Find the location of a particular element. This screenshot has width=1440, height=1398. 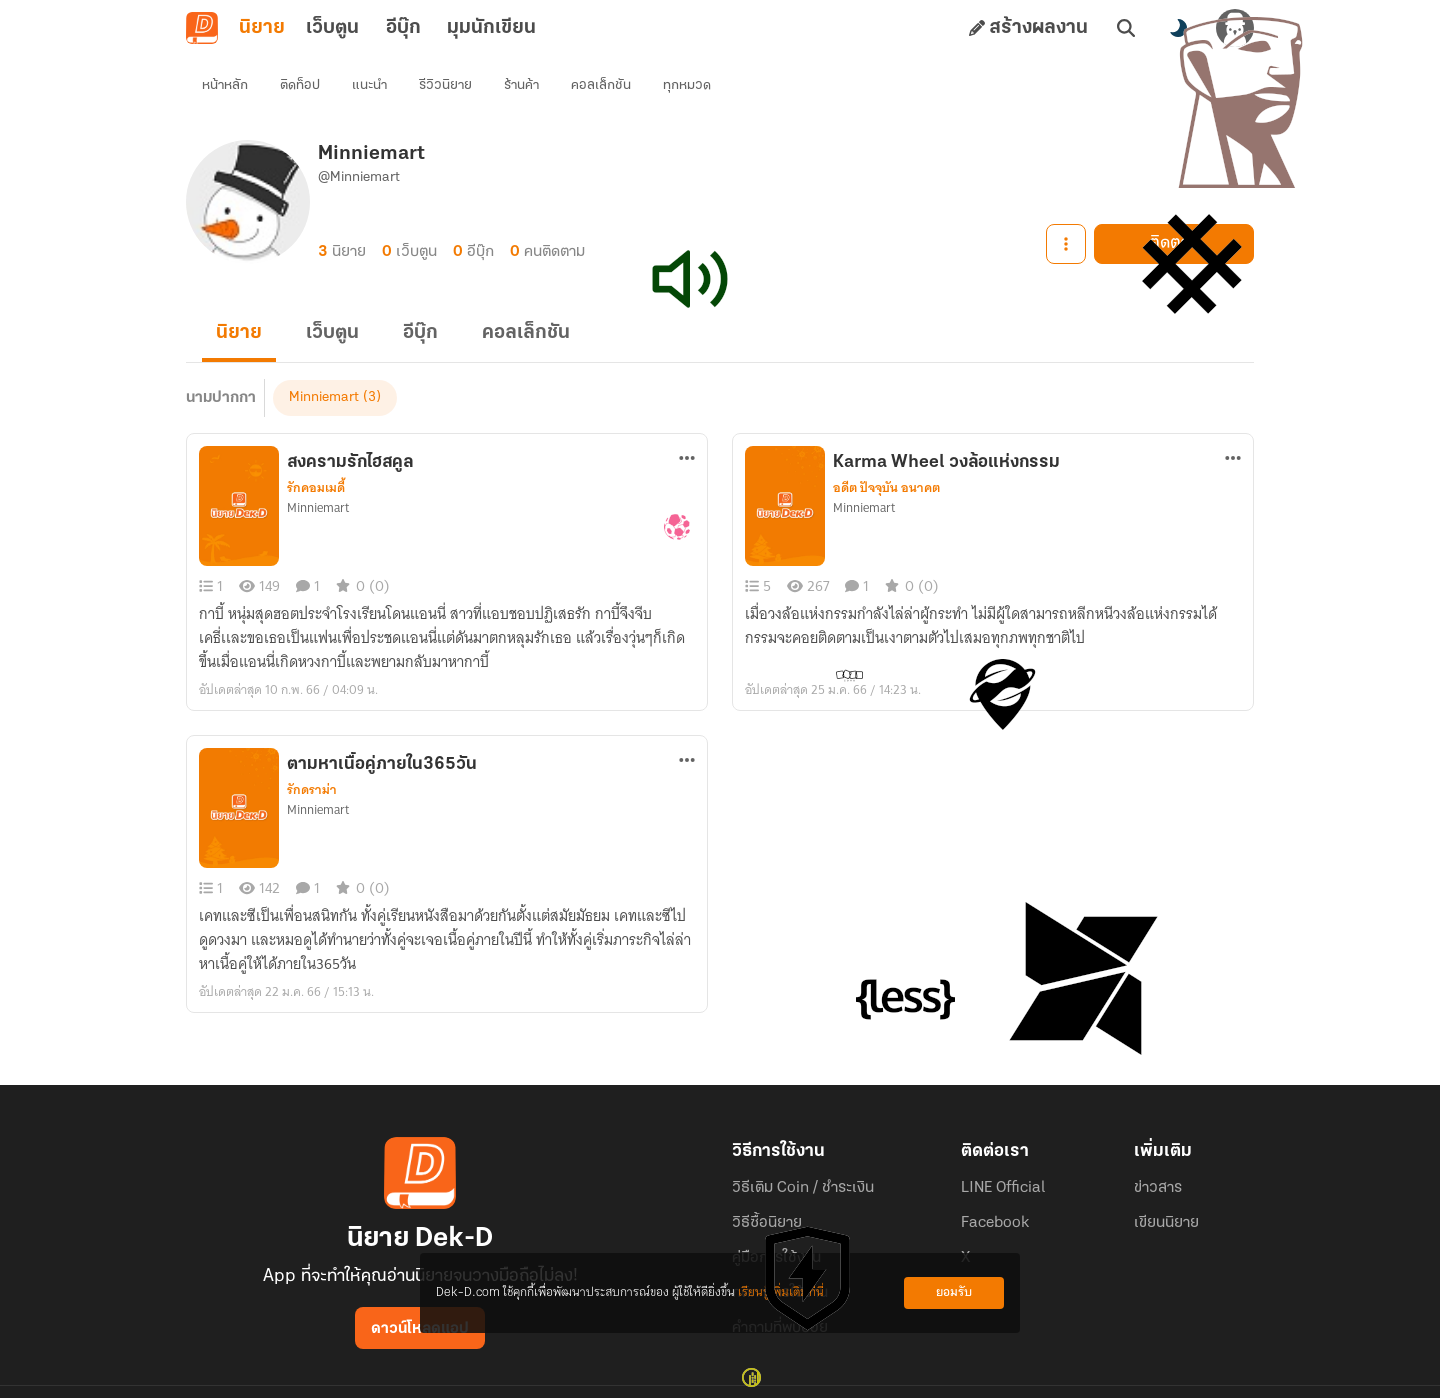

enable fast security scan is located at coordinates (807, 1278).